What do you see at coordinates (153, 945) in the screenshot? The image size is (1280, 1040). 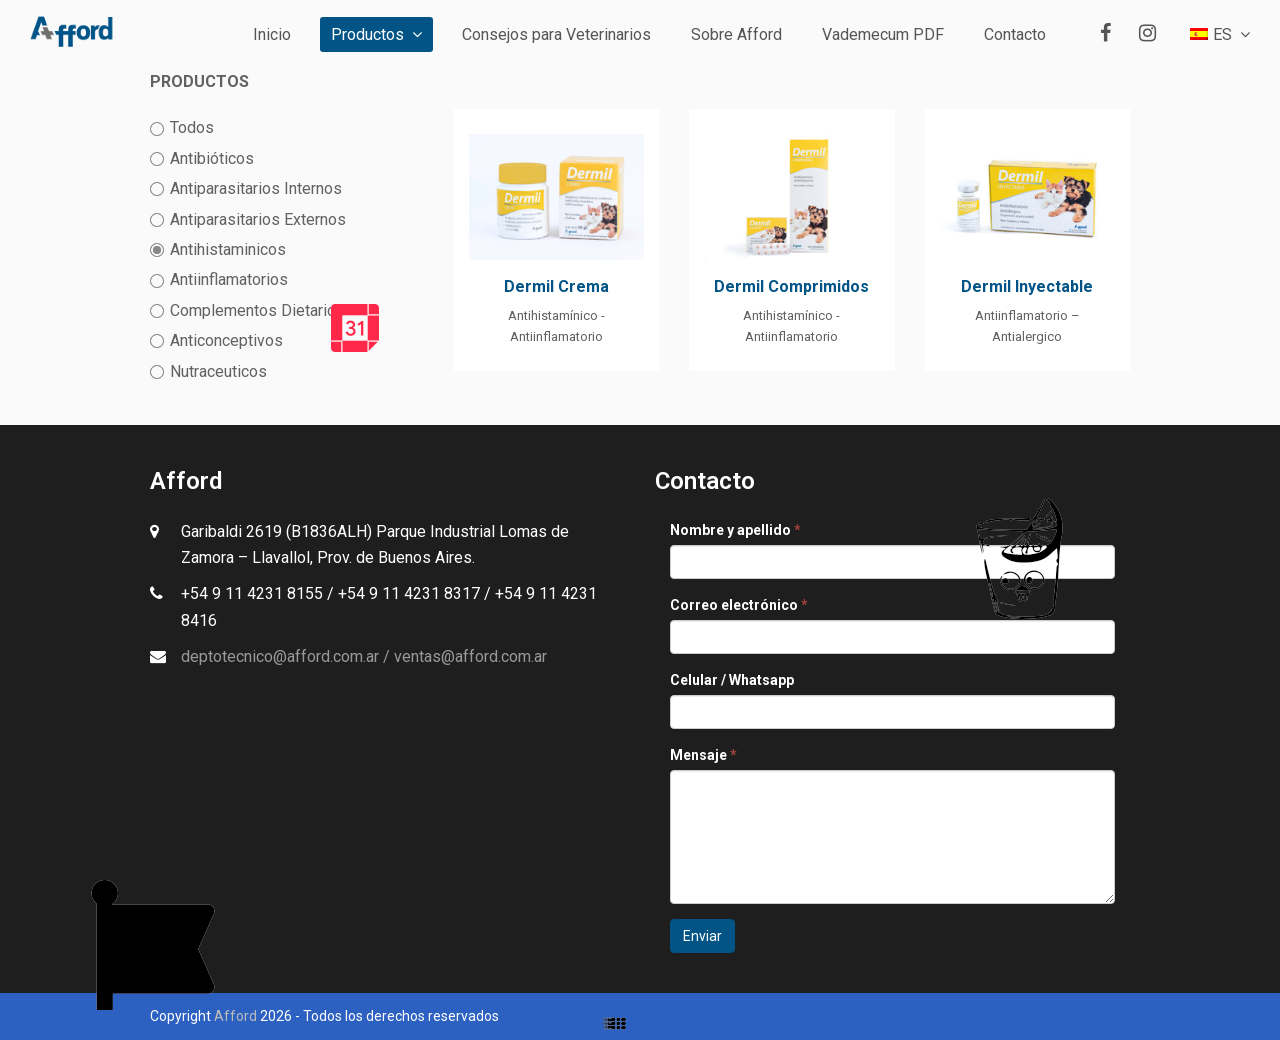 I see `font awesome brand logo` at bounding box center [153, 945].